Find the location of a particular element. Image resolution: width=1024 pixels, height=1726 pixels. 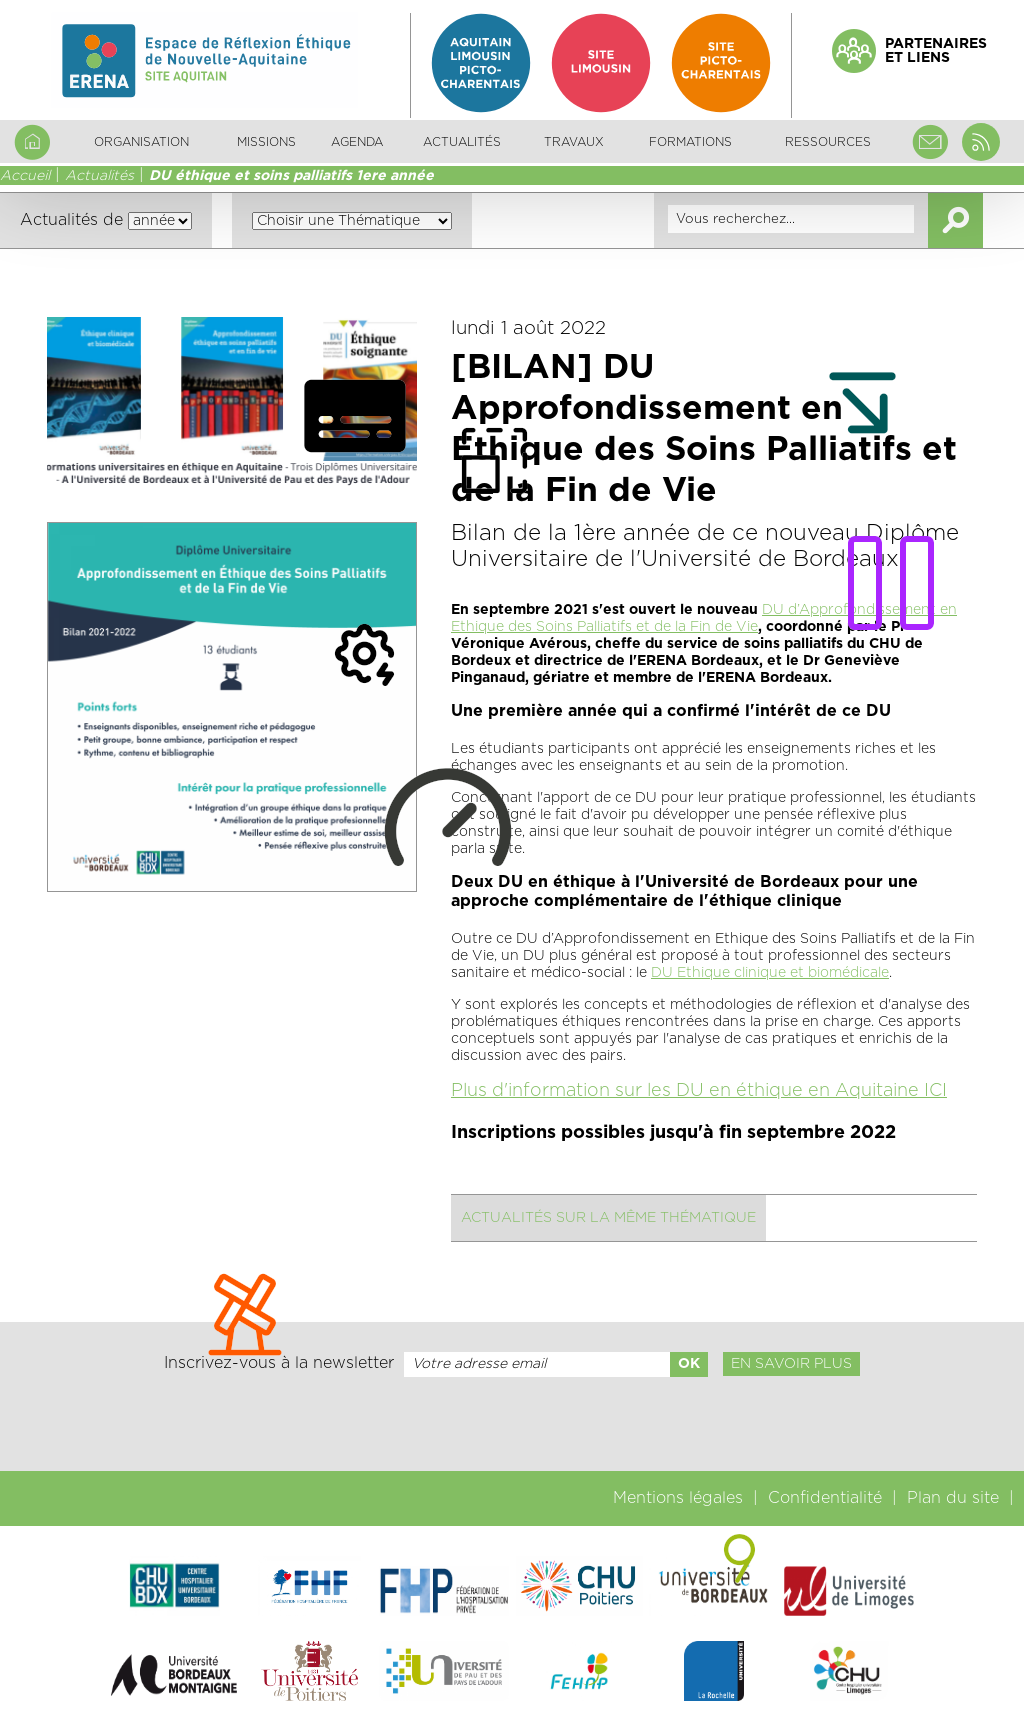

indicates wind or renewable energy settings is located at coordinates (245, 1316).